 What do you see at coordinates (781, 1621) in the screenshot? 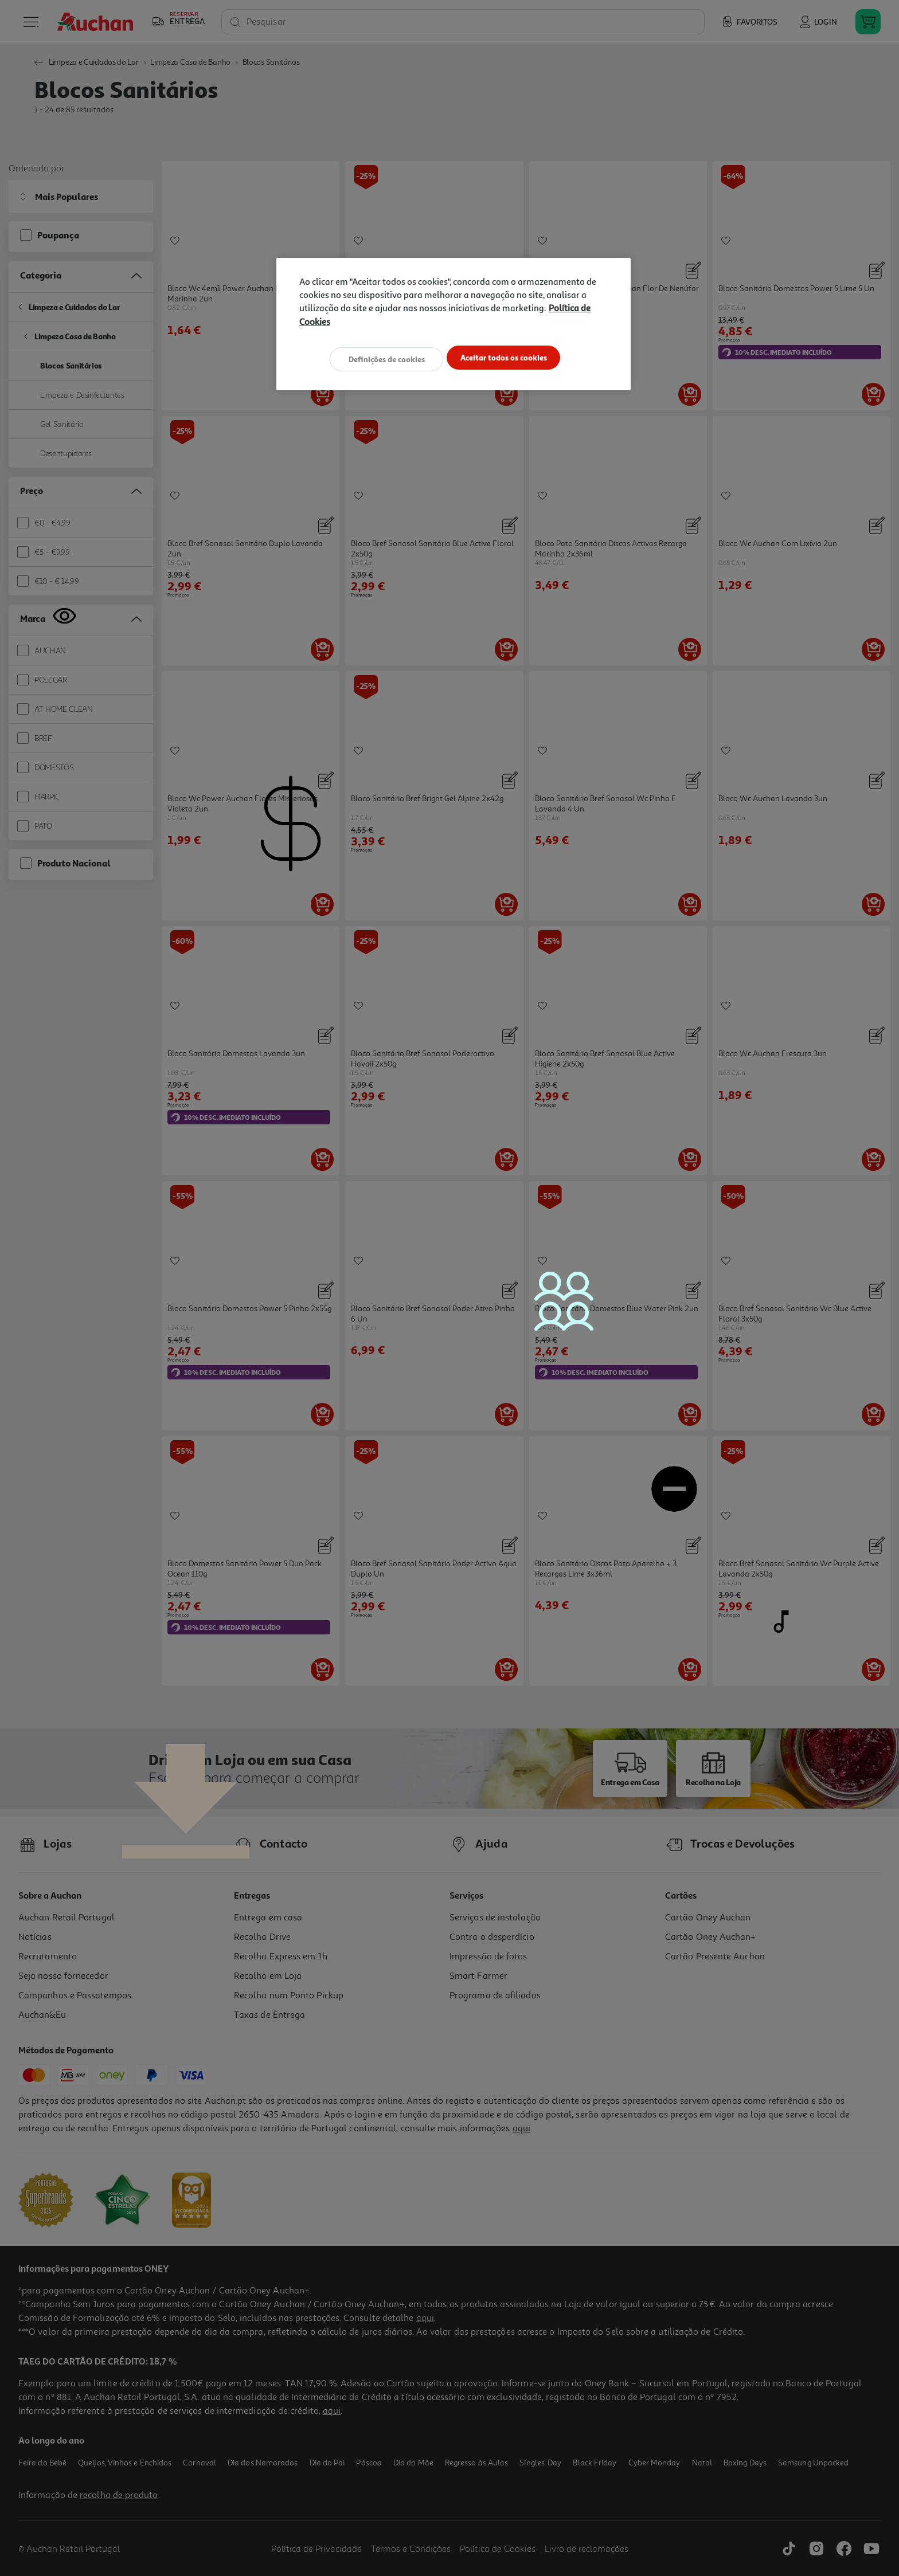
I see `access music or audio player` at bounding box center [781, 1621].